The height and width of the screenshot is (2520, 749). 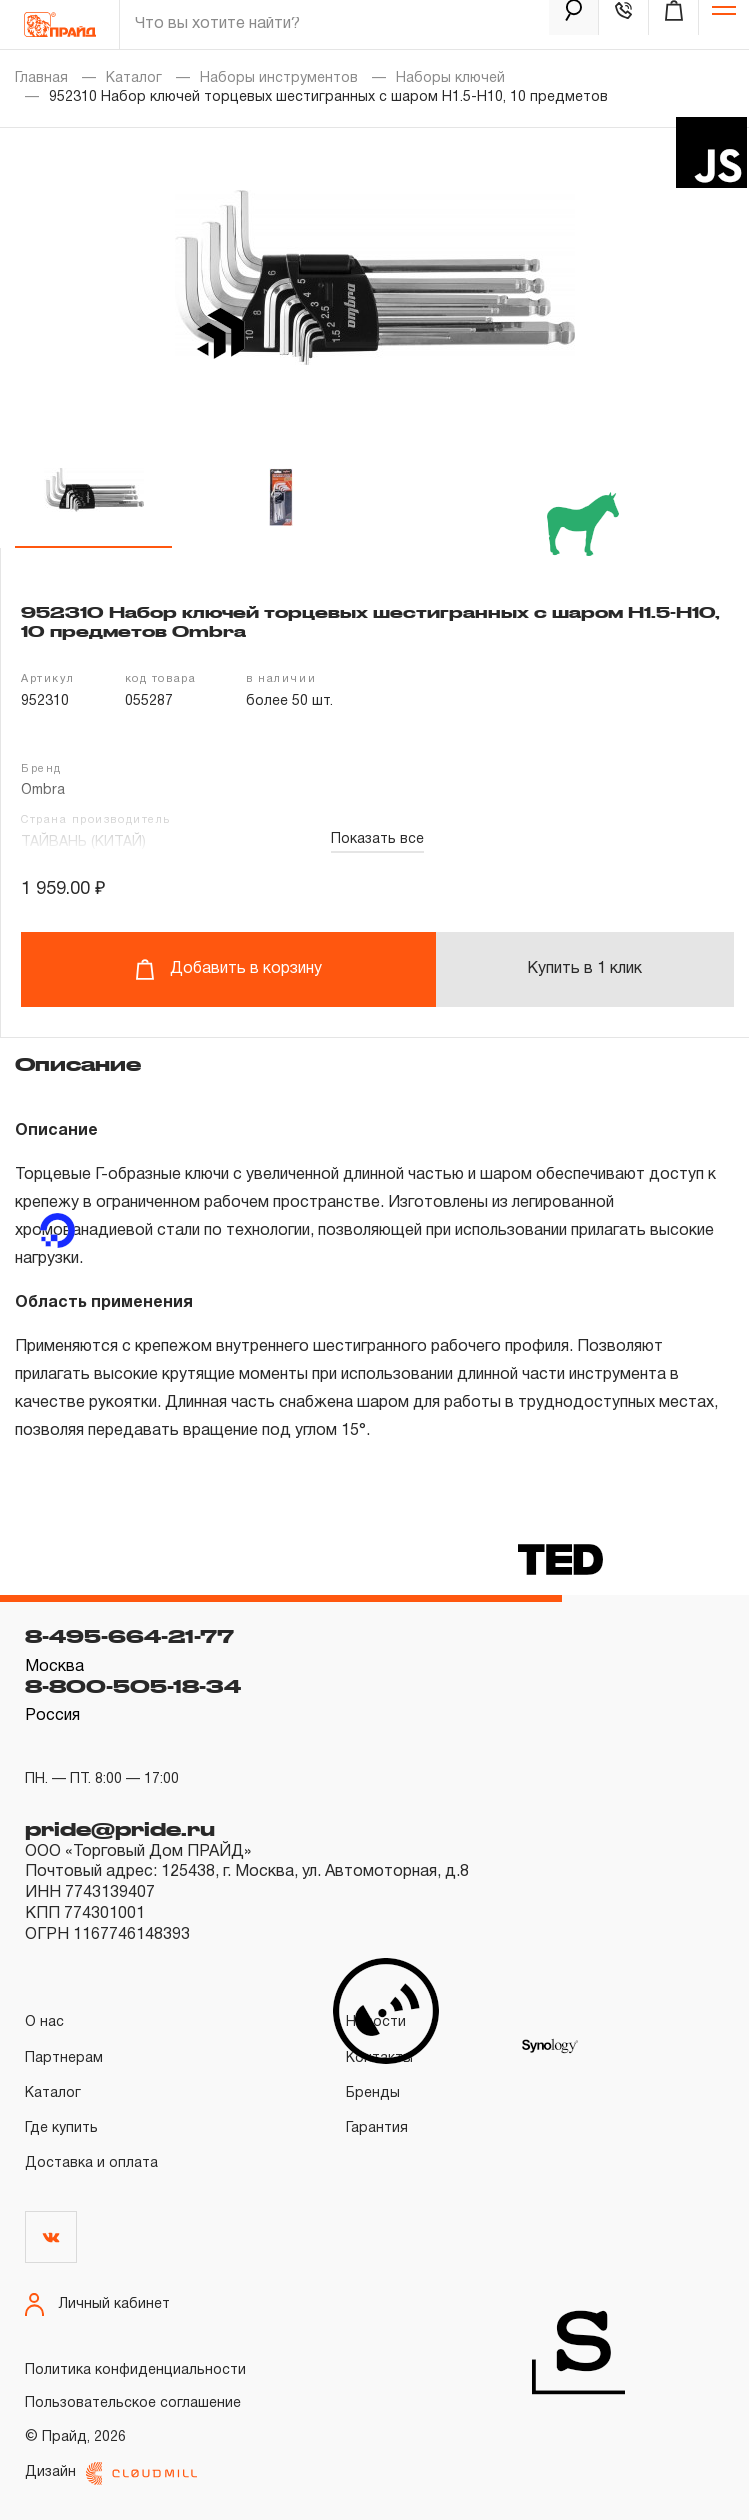 What do you see at coordinates (560, 1559) in the screenshot?
I see `open the TED app` at bounding box center [560, 1559].